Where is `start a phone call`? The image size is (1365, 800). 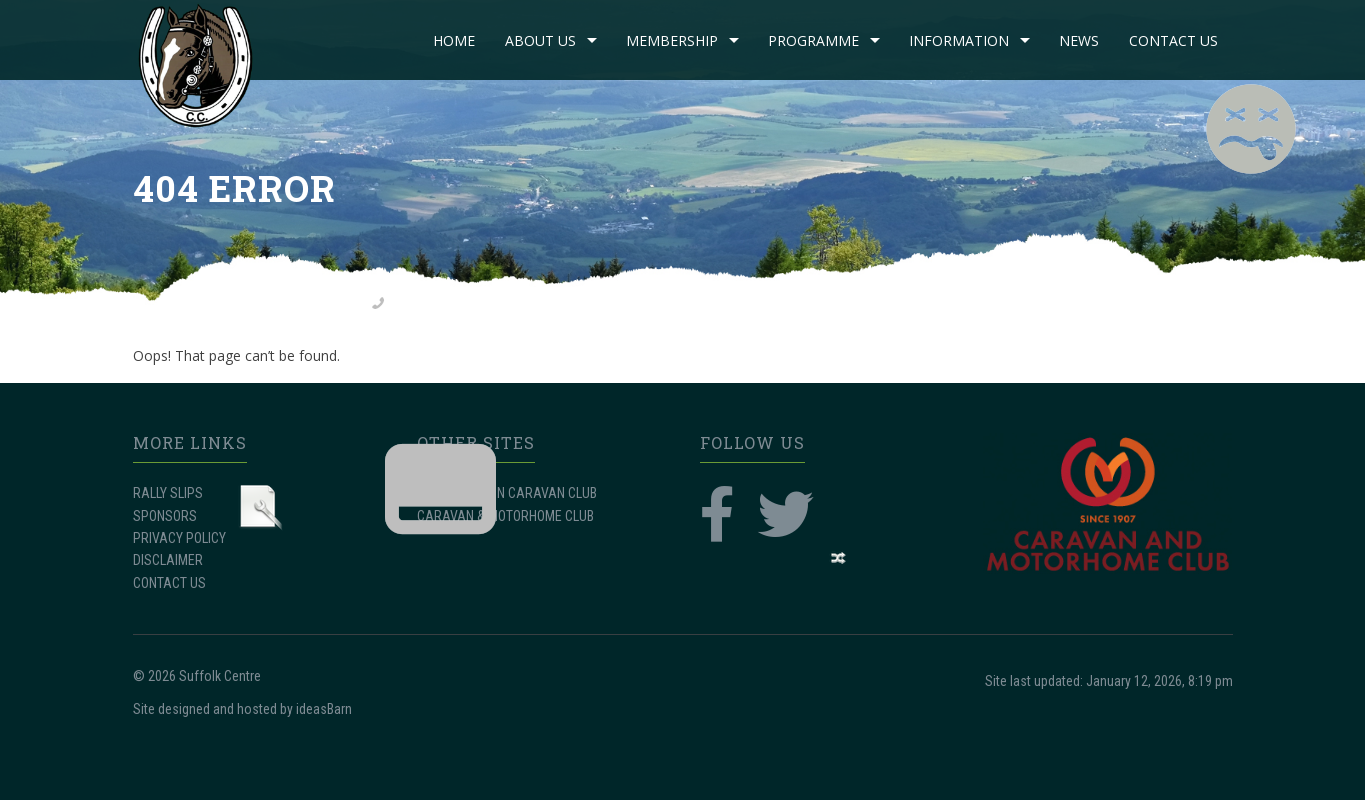 start a phone call is located at coordinates (378, 303).